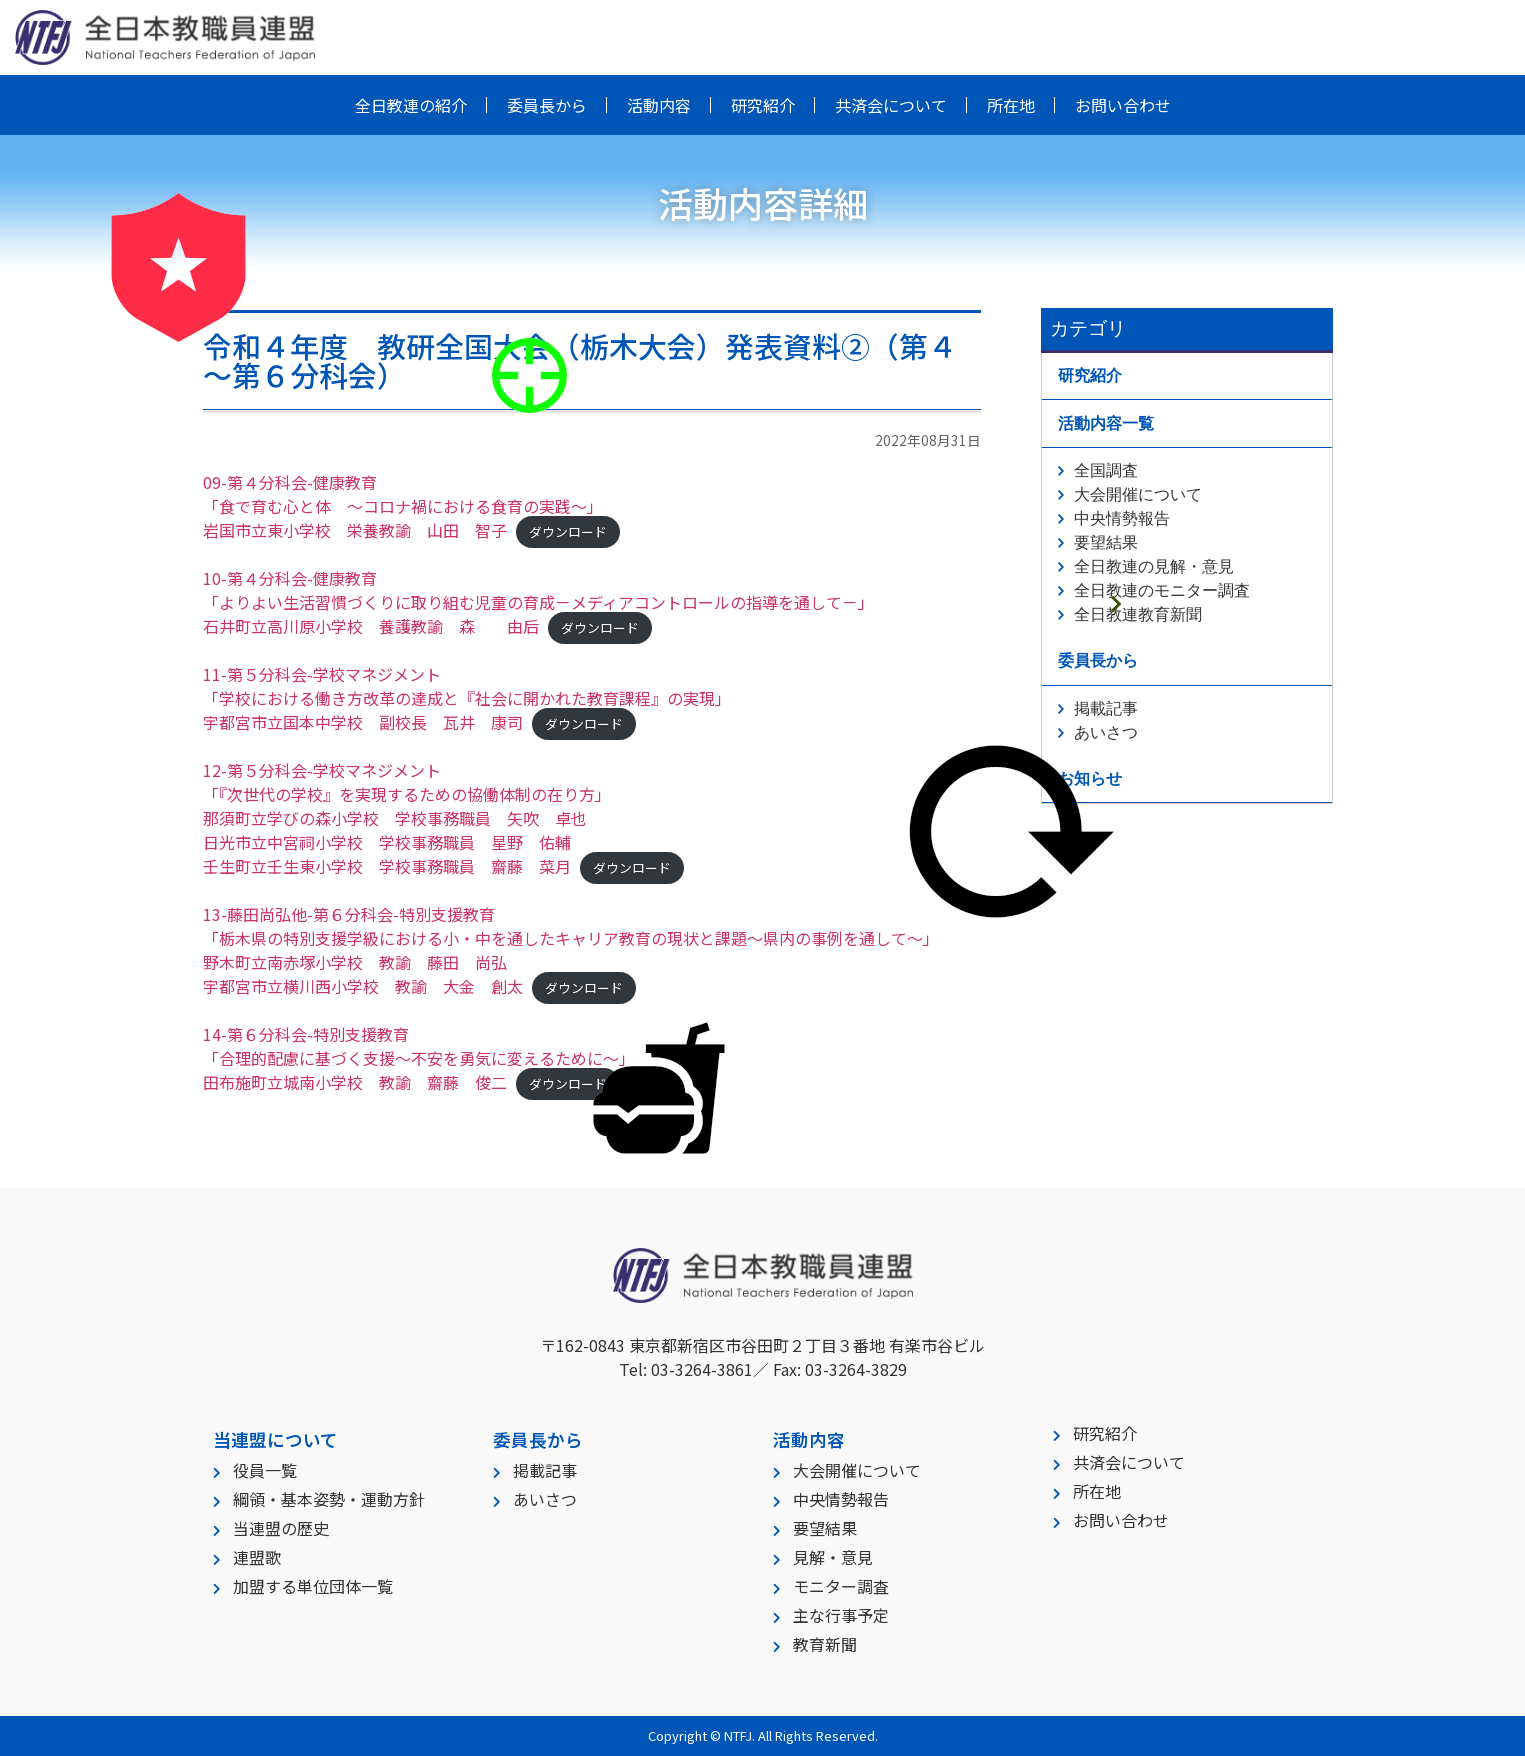  Describe the element at coordinates (1006, 831) in the screenshot. I see `refresh the current page or content` at that location.